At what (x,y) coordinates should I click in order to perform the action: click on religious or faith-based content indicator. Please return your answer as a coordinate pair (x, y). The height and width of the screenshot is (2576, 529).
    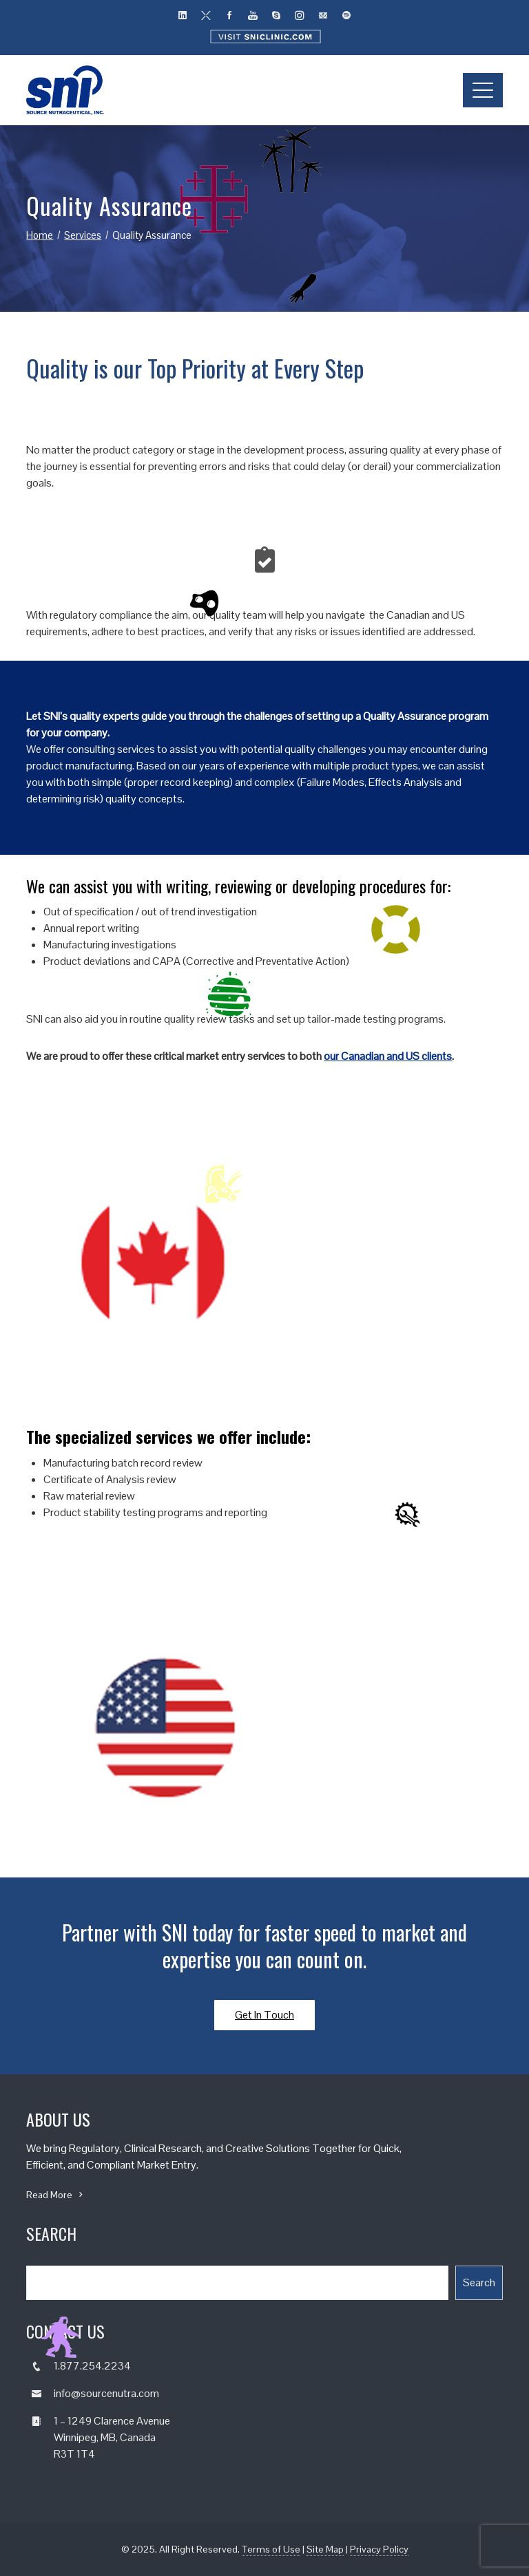
    Looking at the image, I should click on (214, 199).